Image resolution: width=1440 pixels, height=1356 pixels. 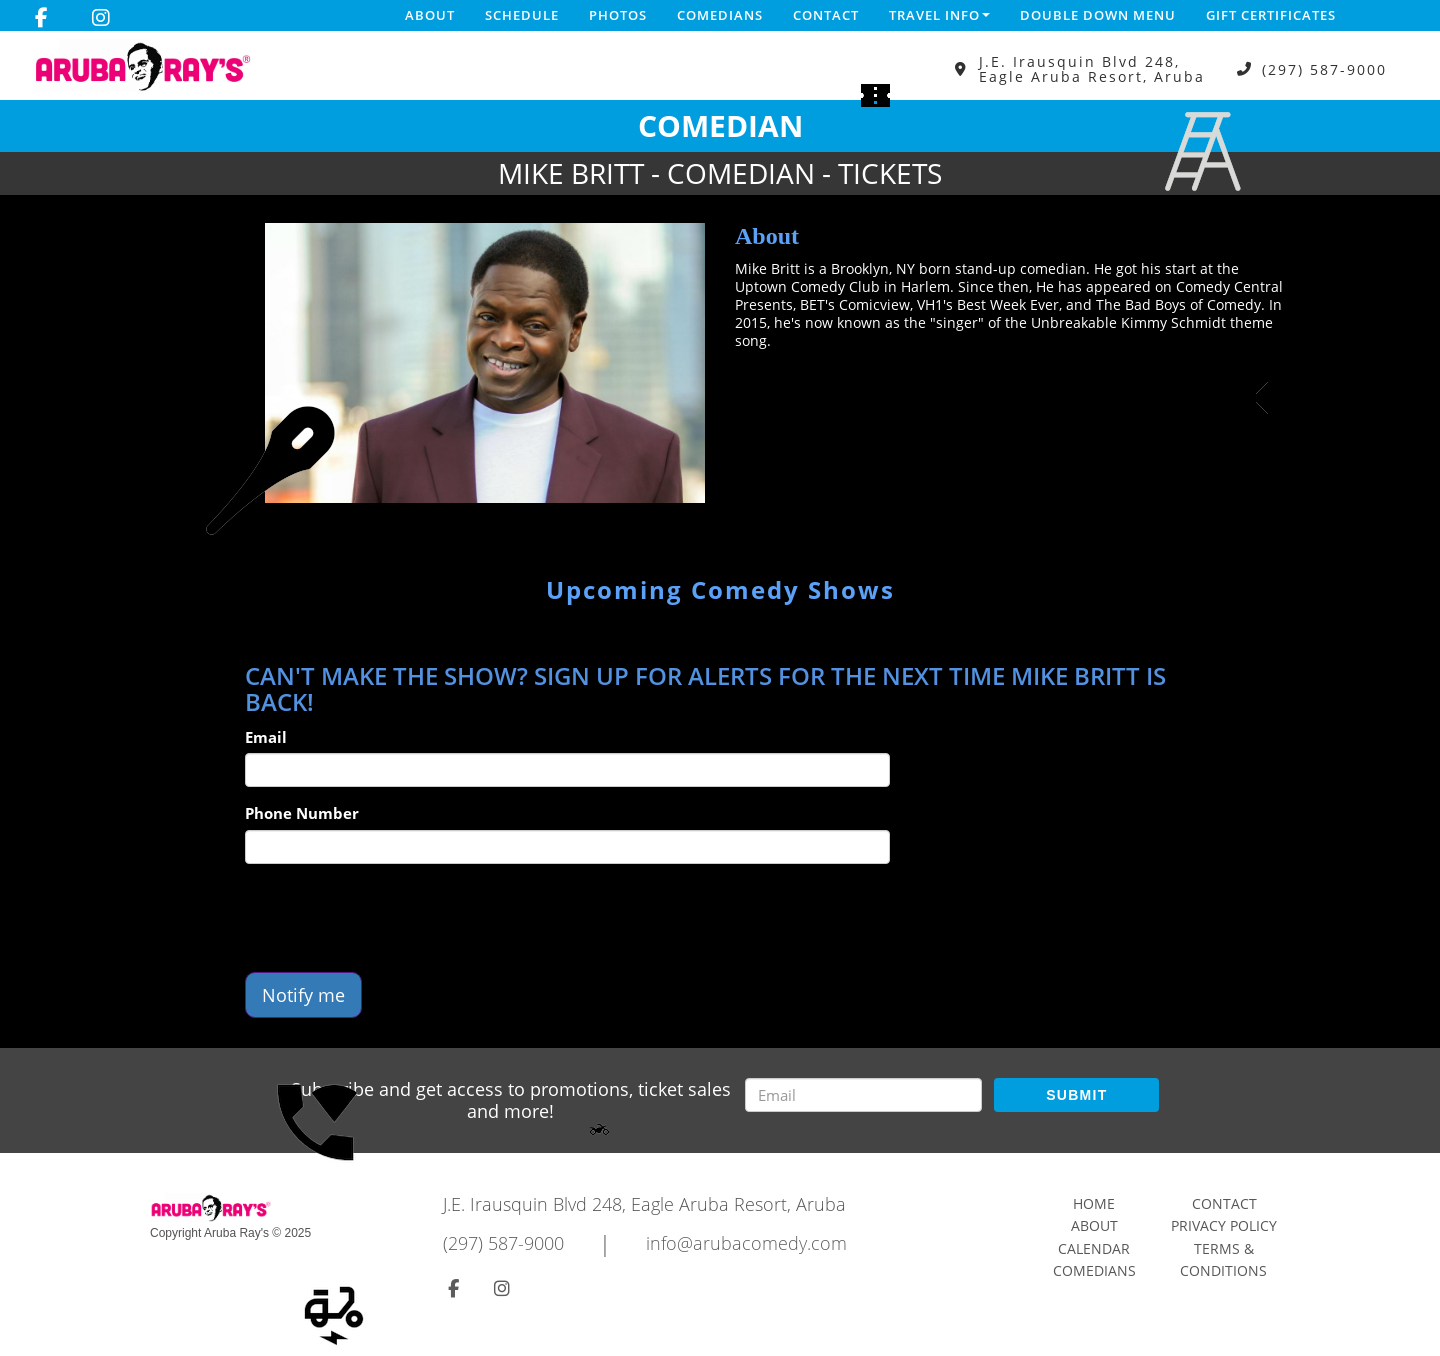 What do you see at coordinates (334, 1313) in the screenshot?
I see `select electric moped as transportation mode` at bounding box center [334, 1313].